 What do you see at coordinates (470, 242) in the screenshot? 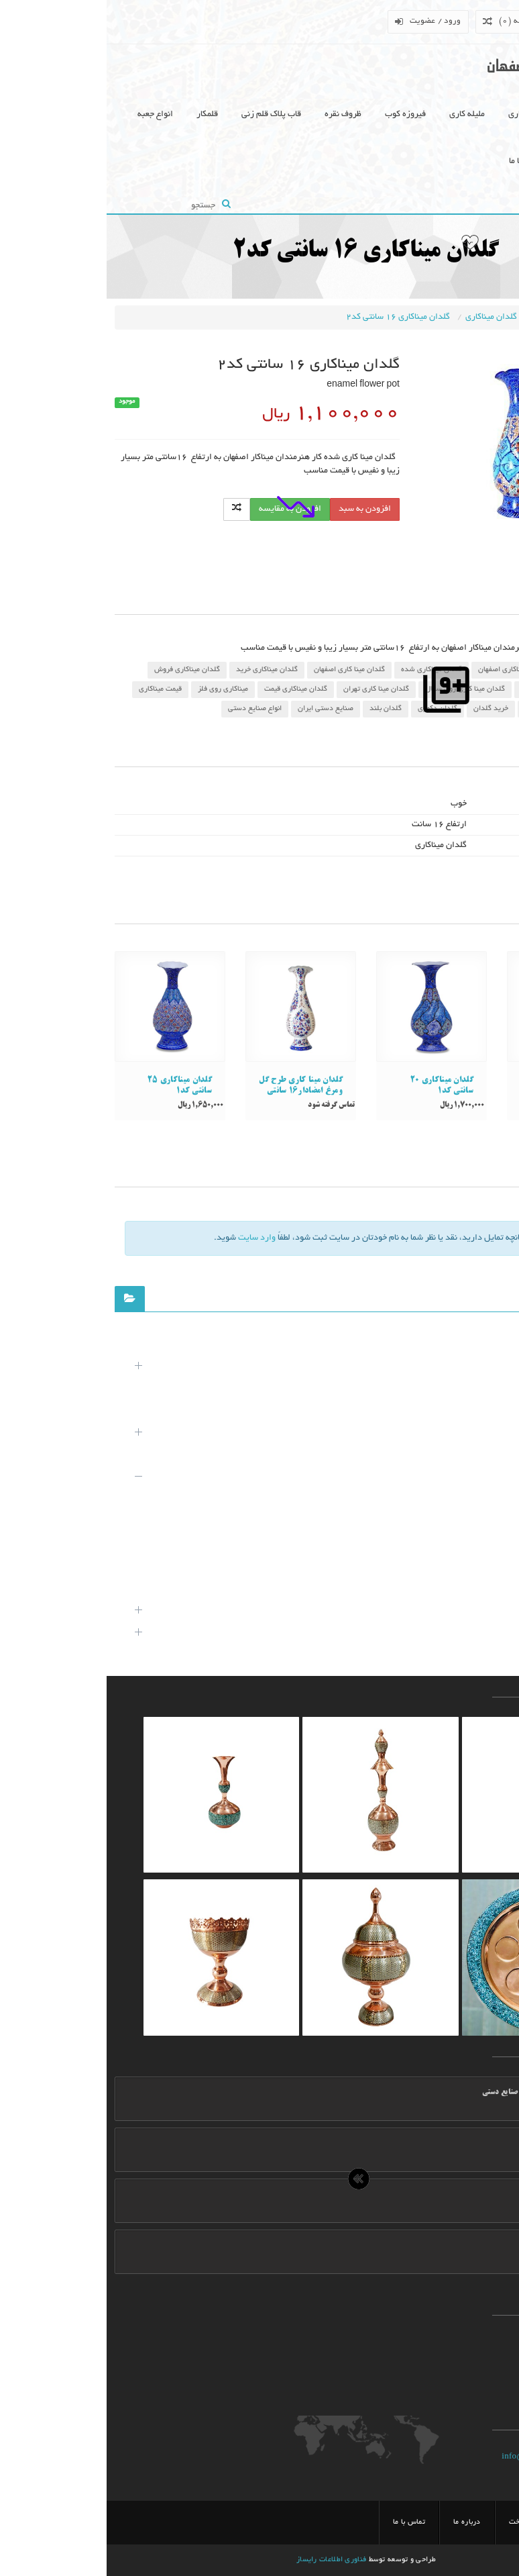
I see `view health or fitness metrics` at bounding box center [470, 242].